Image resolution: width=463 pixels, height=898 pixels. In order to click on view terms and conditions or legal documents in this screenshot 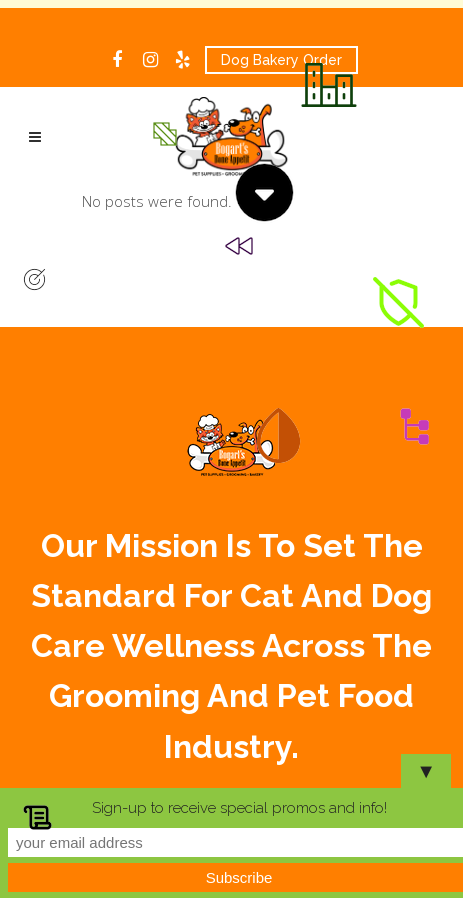, I will do `click(38, 817)`.